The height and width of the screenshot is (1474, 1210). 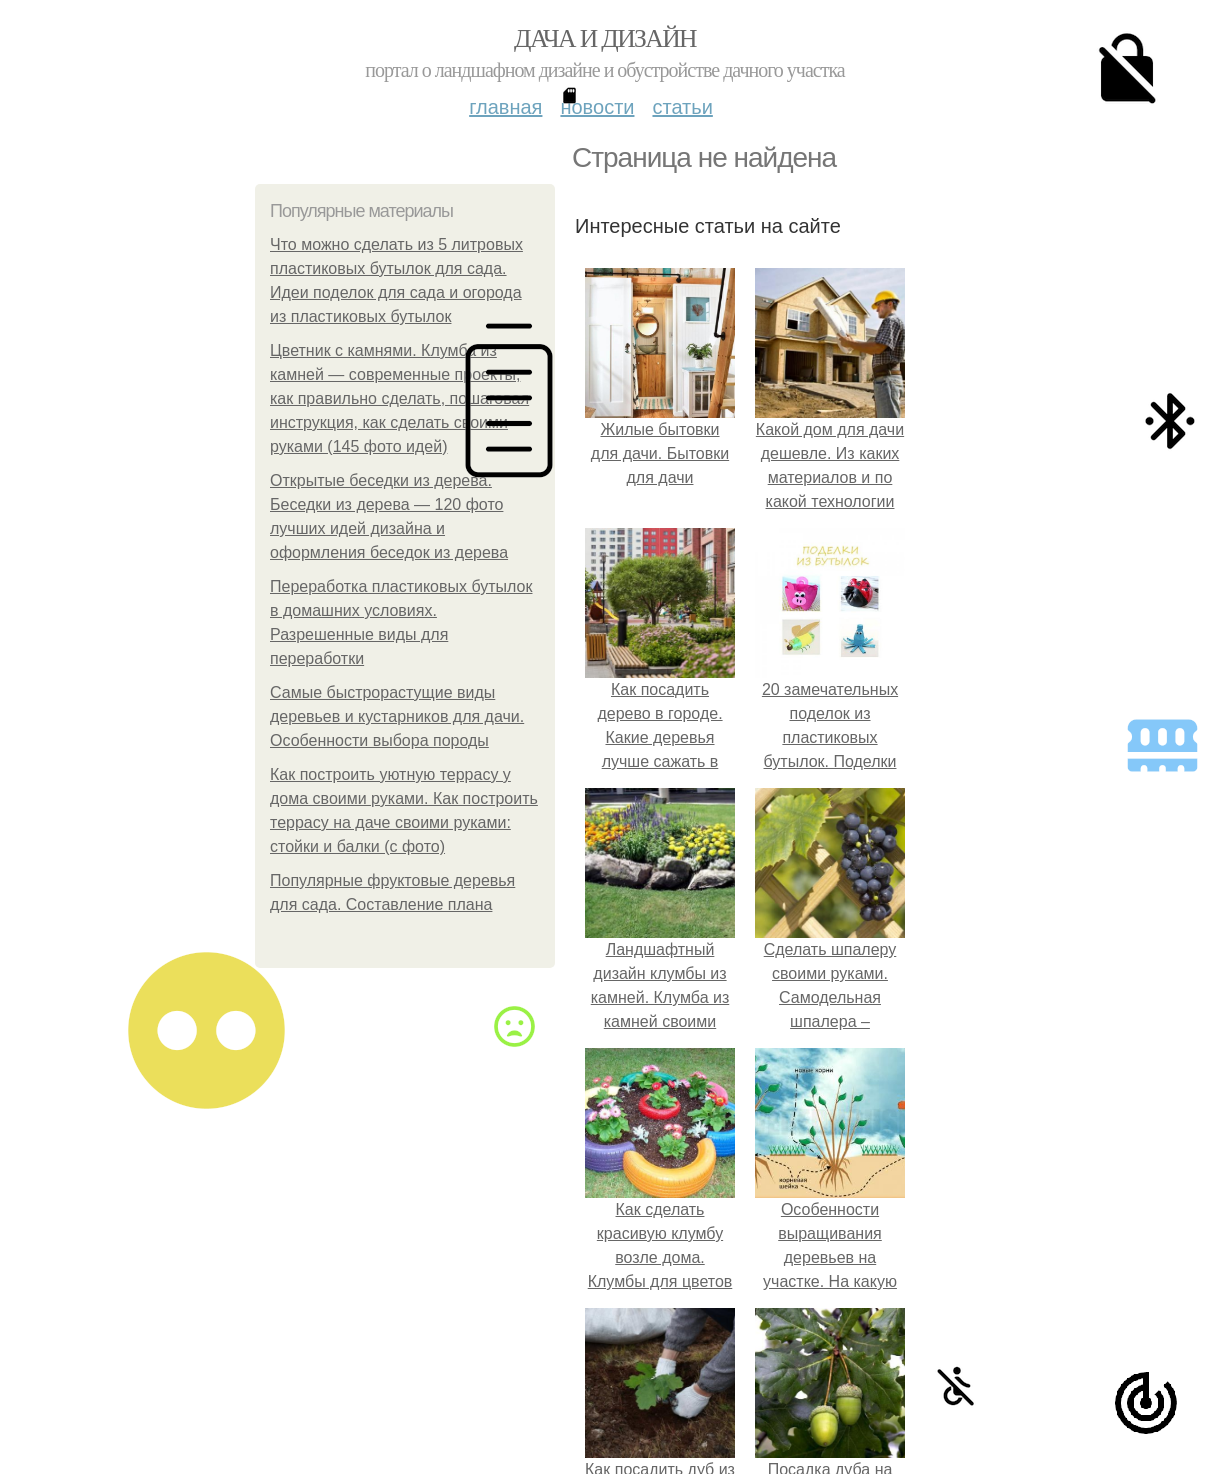 I want to click on open Flickr app, so click(x=206, y=1030).